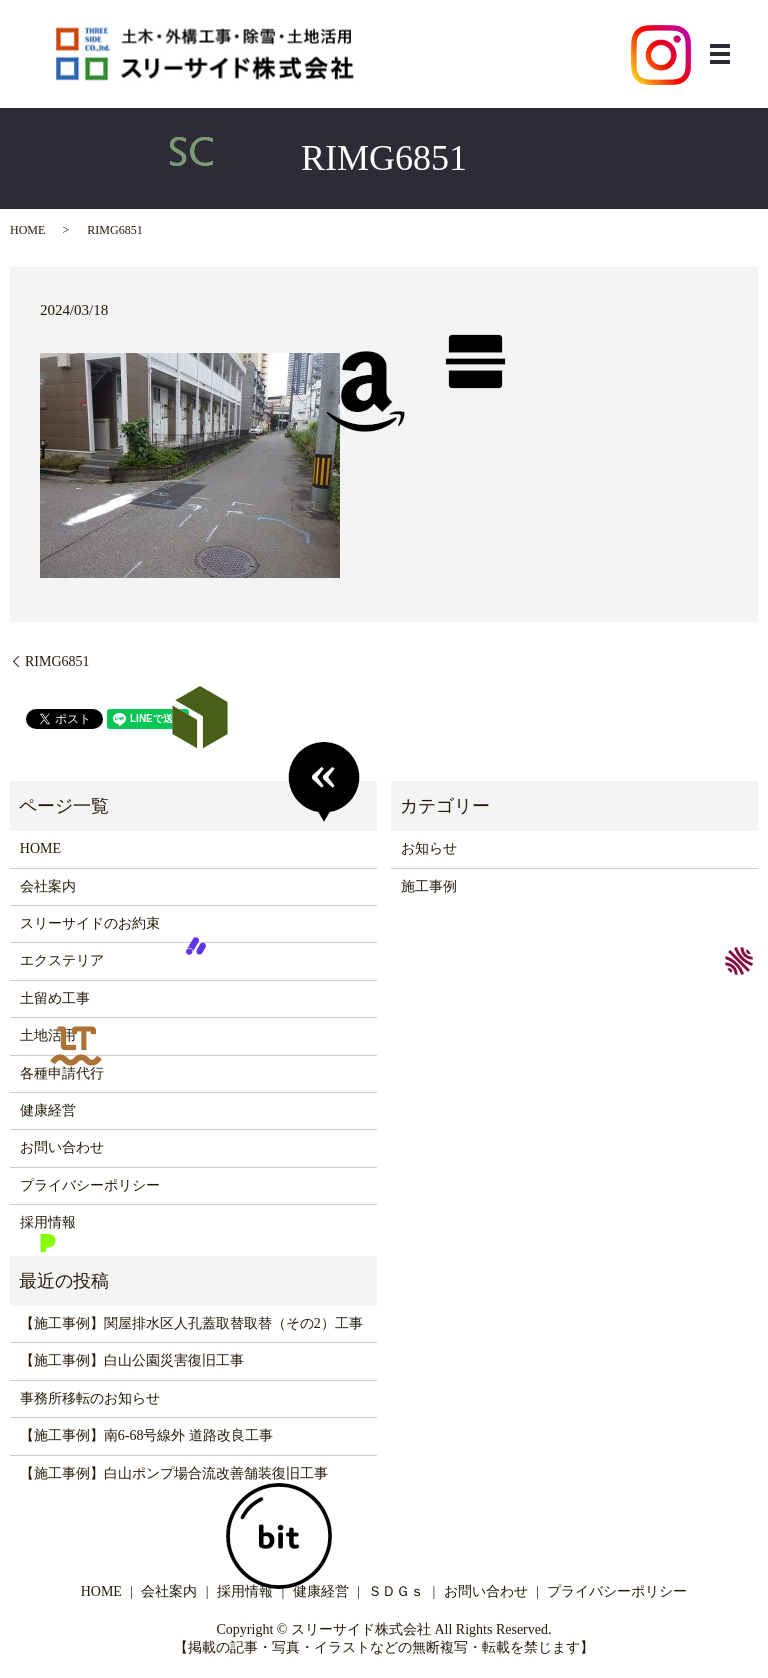 This screenshot has width=768, height=1678. What do you see at coordinates (48, 1243) in the screenshot?
I see `open the Pandora music streaming app` at bounding box center [48, 1243].